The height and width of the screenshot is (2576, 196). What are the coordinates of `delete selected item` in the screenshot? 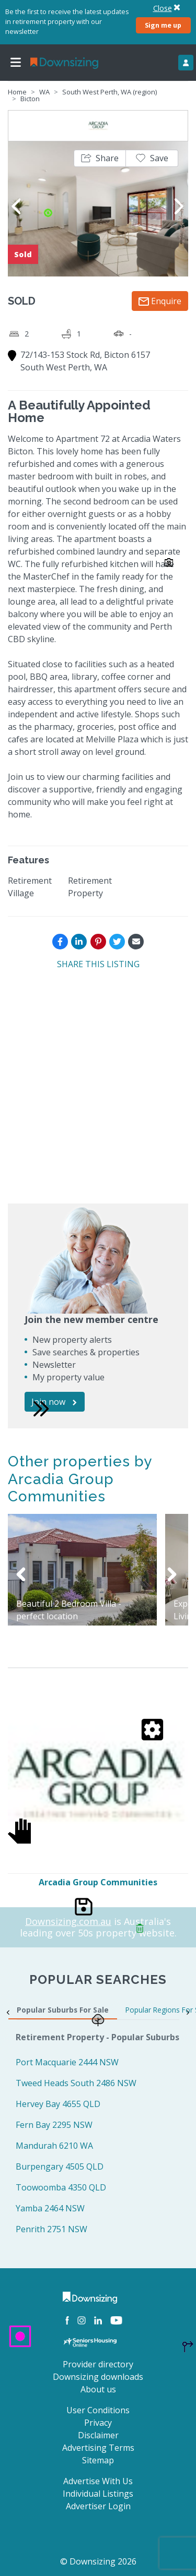 It's located at (140, 1928).